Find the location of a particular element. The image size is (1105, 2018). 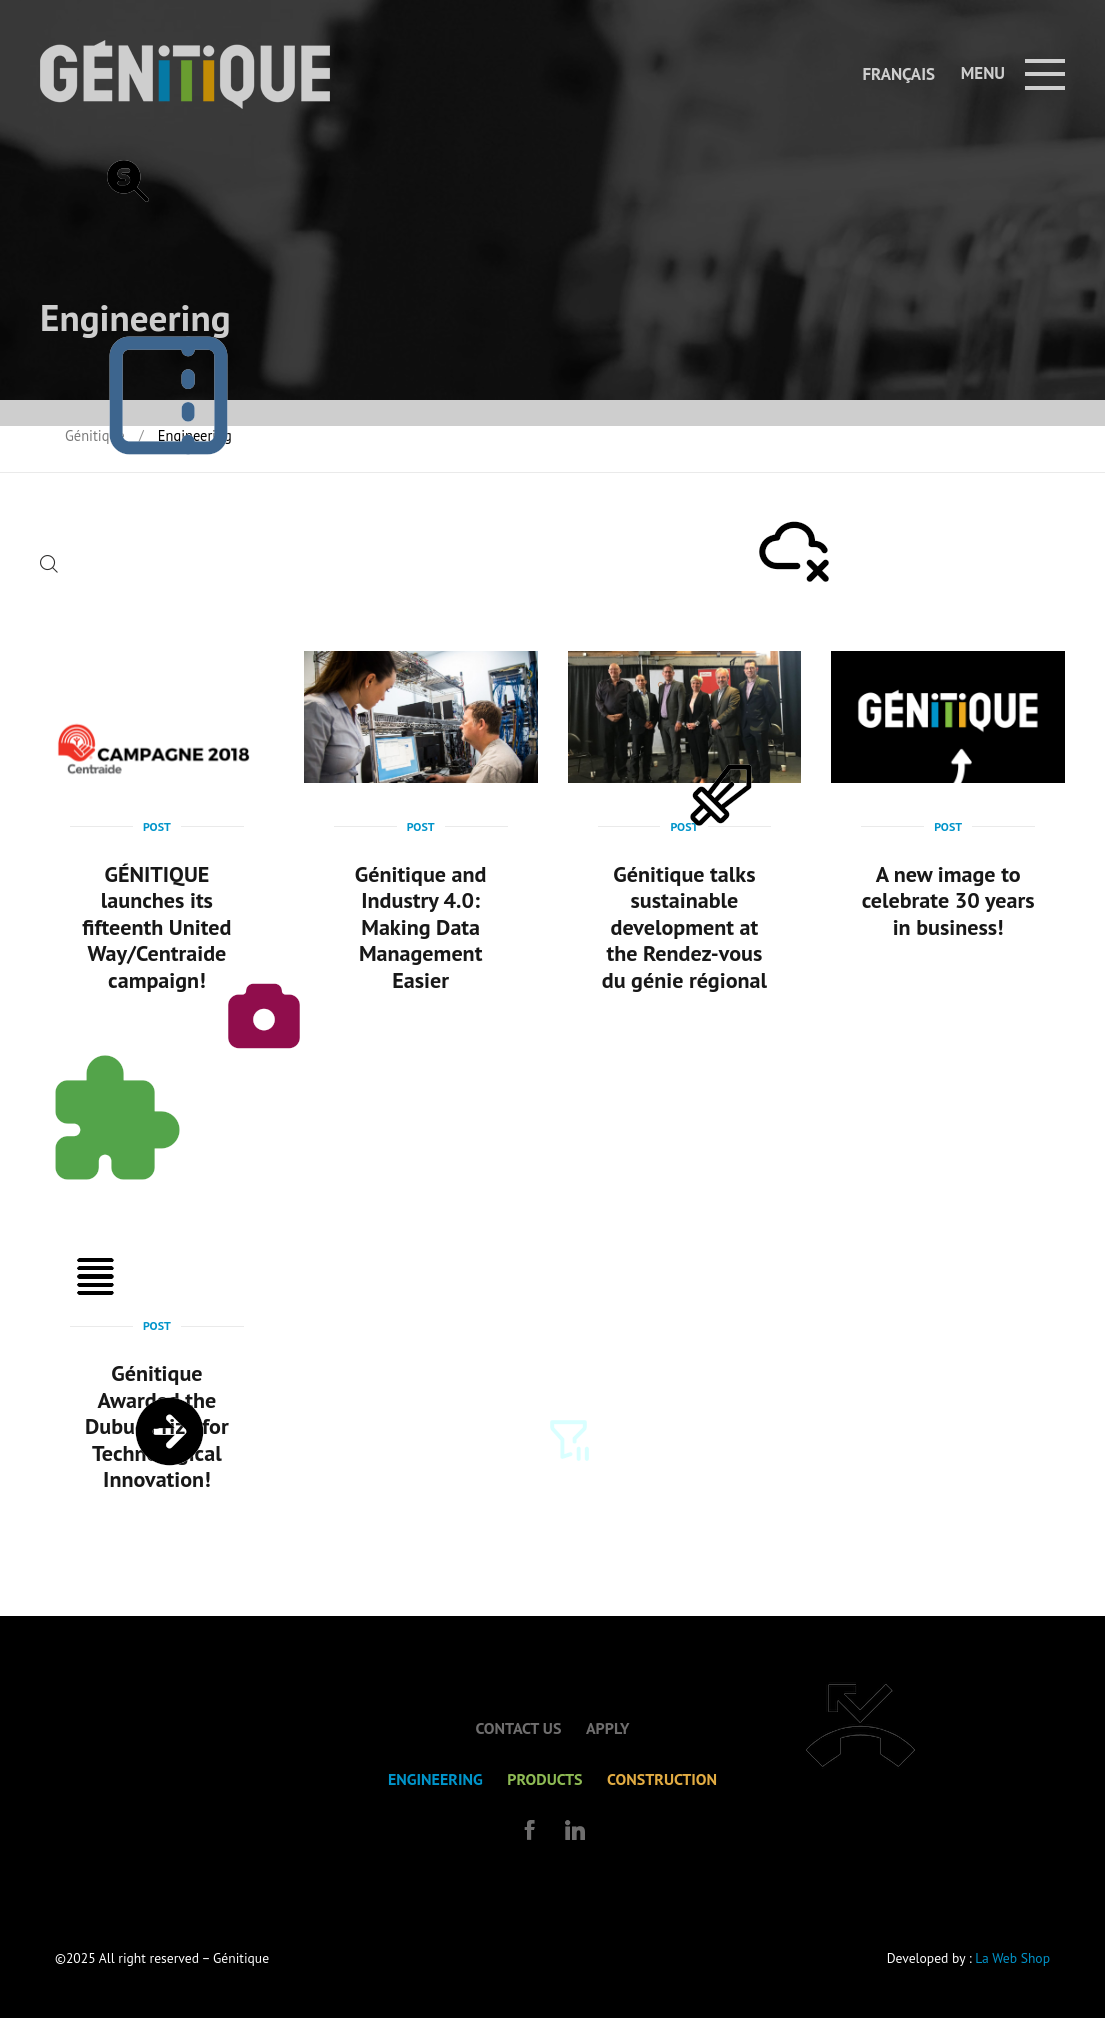

take a photo is located at coordinates (264, 1016).